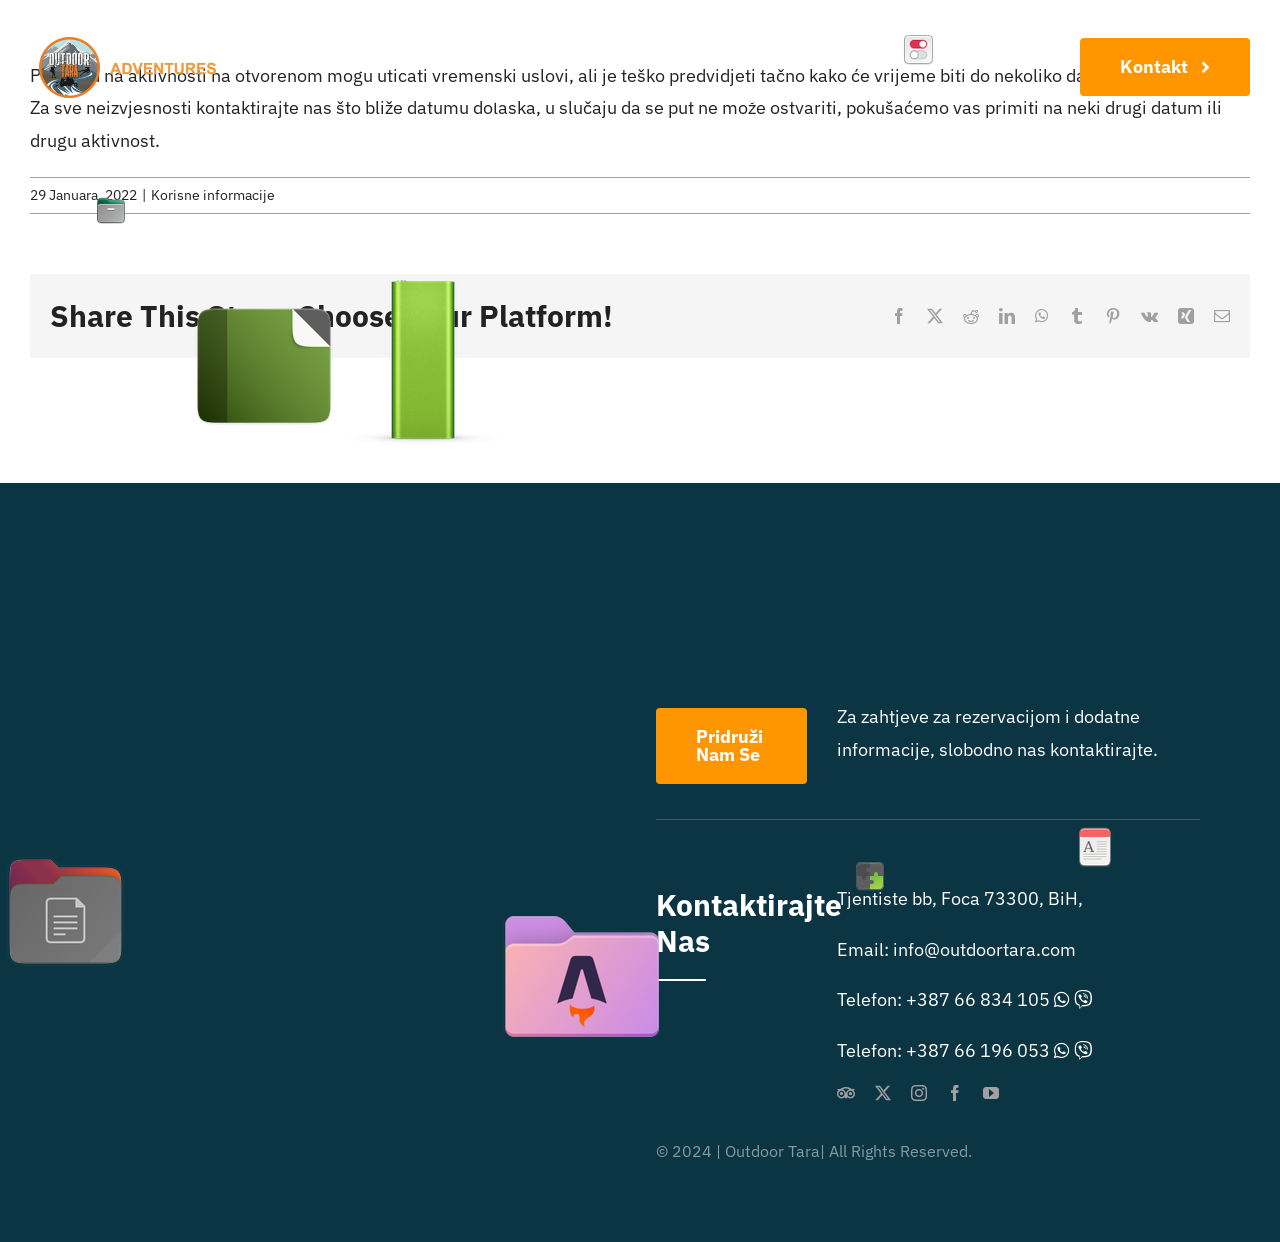 This screenshot has height=1242, width=1280. What do you see at coordinates (65, 911) in the screenshot?
I see `open your documents folder` at bounding box center [65, 911].